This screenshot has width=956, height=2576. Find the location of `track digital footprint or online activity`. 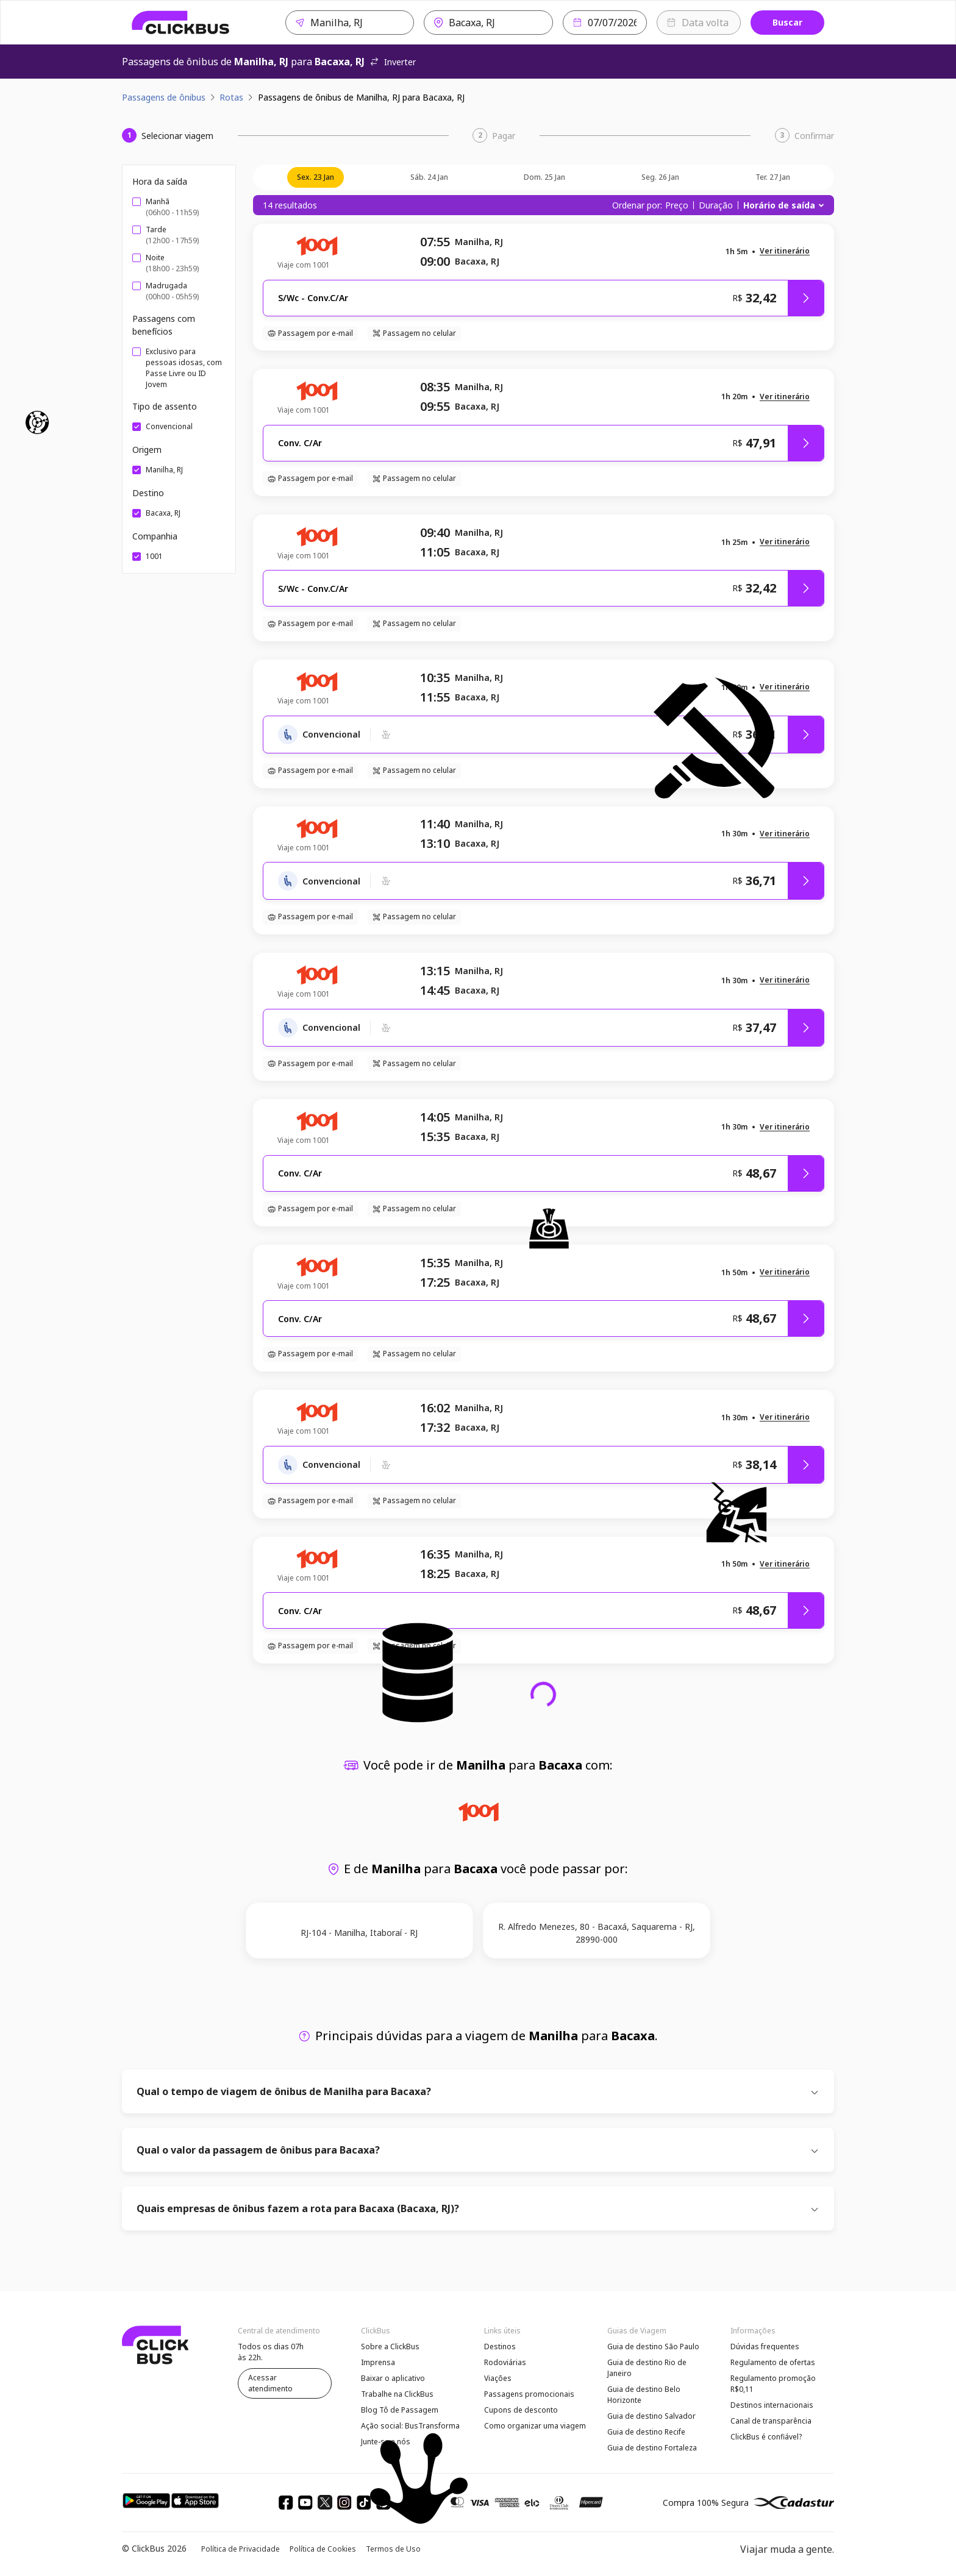

track digital footprint or online activity is located at coordinates (37, 422).